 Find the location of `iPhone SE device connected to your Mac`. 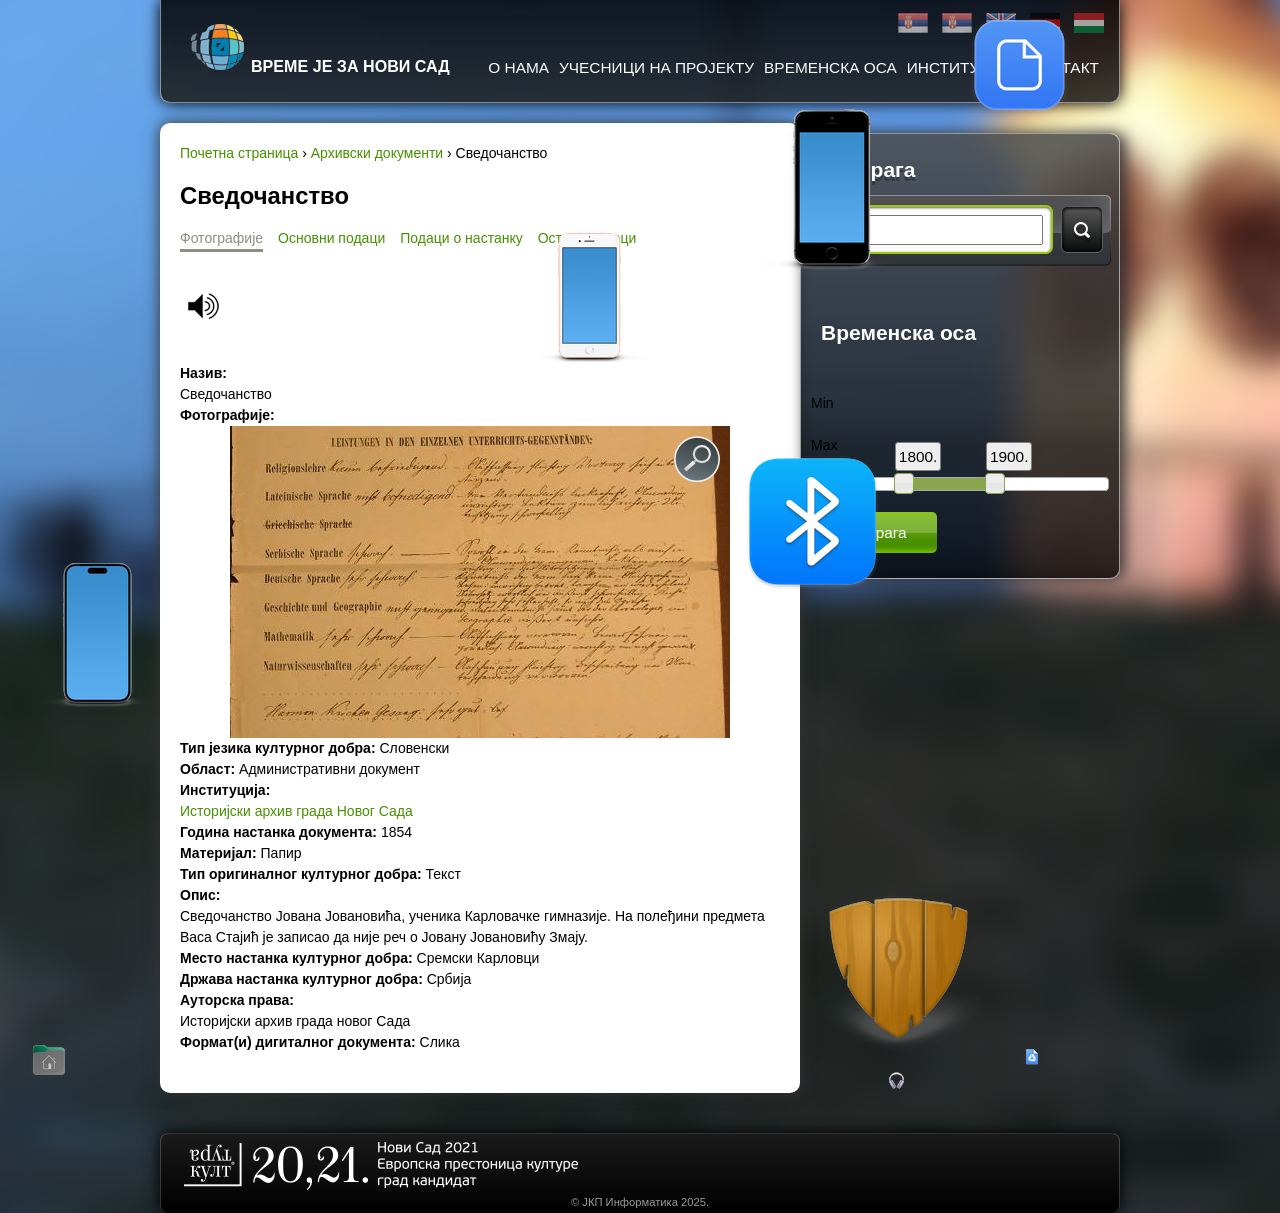

iPhone SE device connected to your Mac is located at coordinates (832, 190).